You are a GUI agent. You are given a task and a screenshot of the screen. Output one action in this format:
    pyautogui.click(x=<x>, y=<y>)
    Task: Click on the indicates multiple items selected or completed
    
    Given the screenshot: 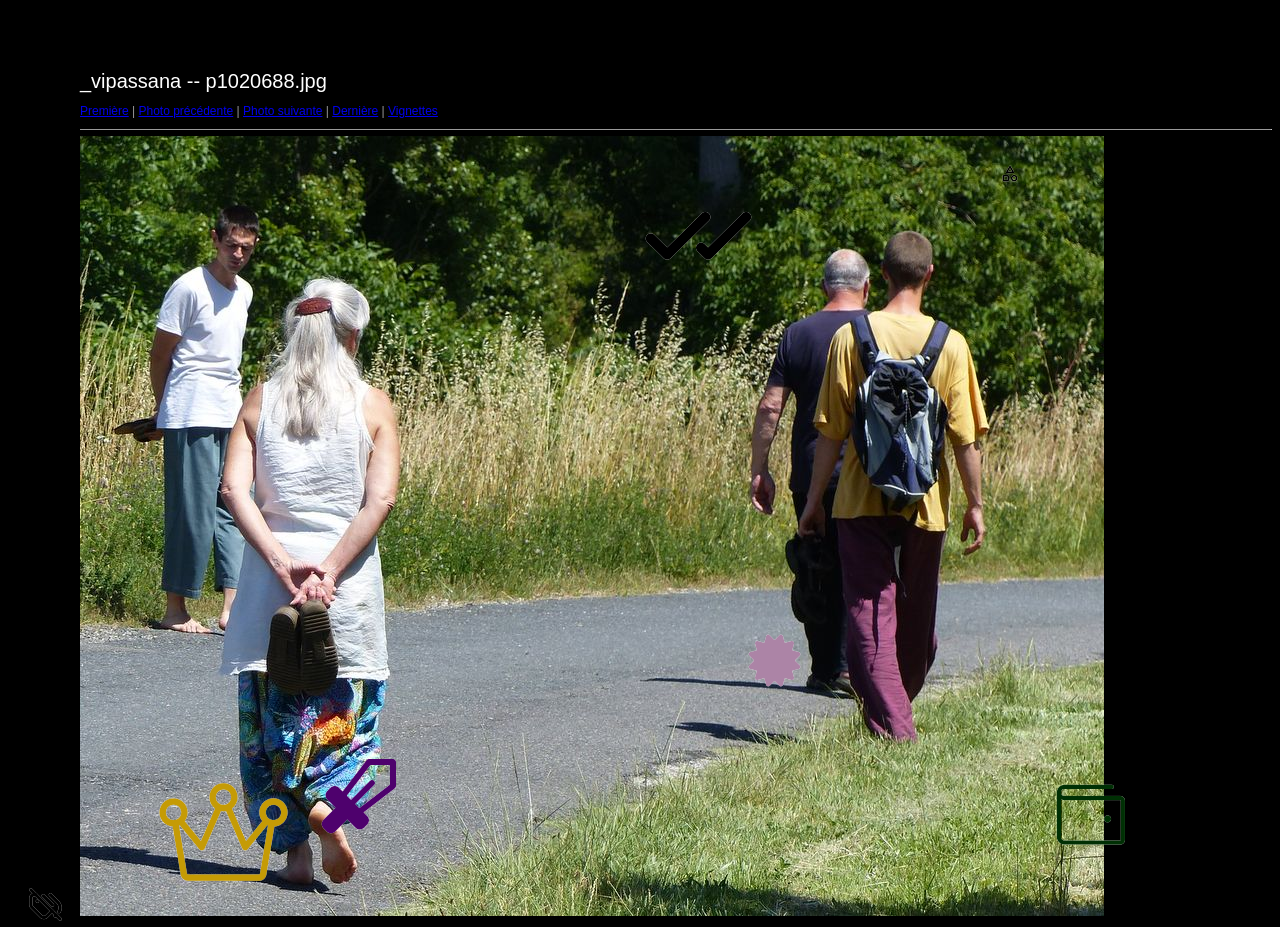 What is the action you would take?
    pyautogui.click(x=698, y=237)
    